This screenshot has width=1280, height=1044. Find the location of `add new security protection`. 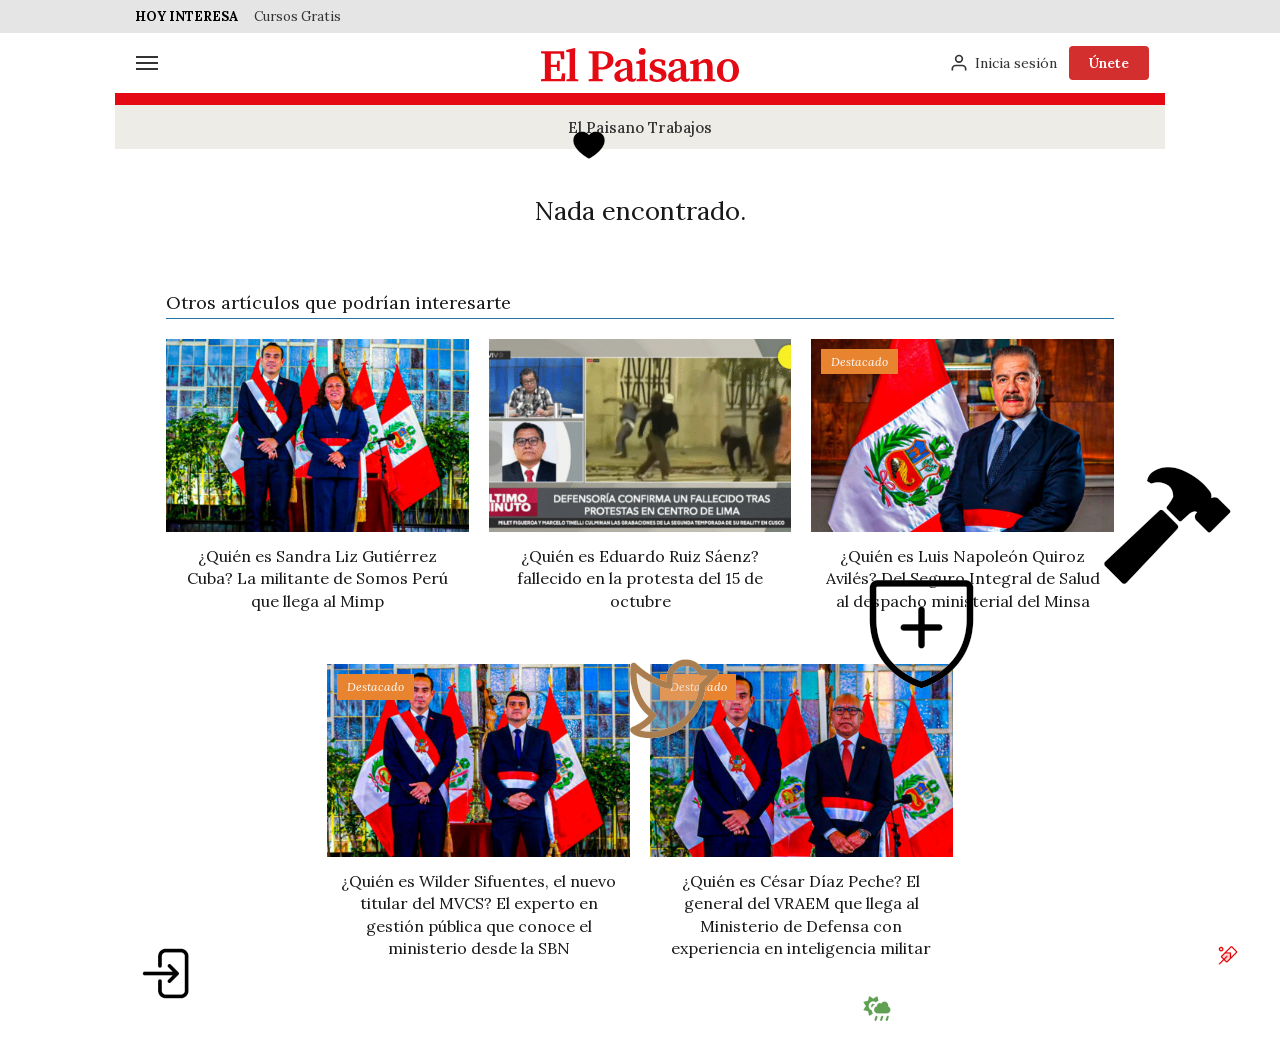

add new security protection is located at coordinates (921, 627).